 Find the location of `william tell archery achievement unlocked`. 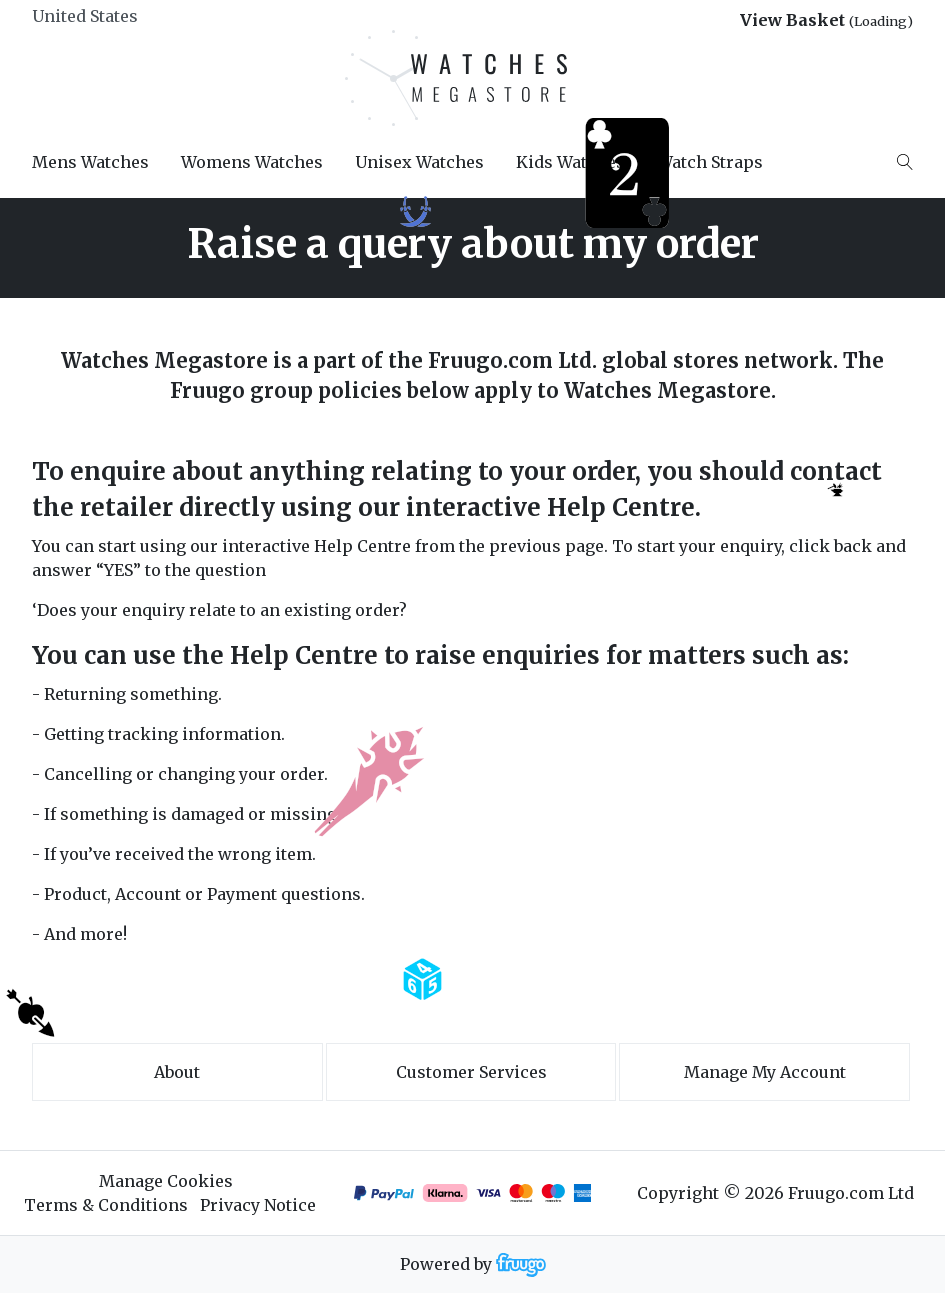

william tell archery achievement unlocked is located at coordinates (30, 1013).